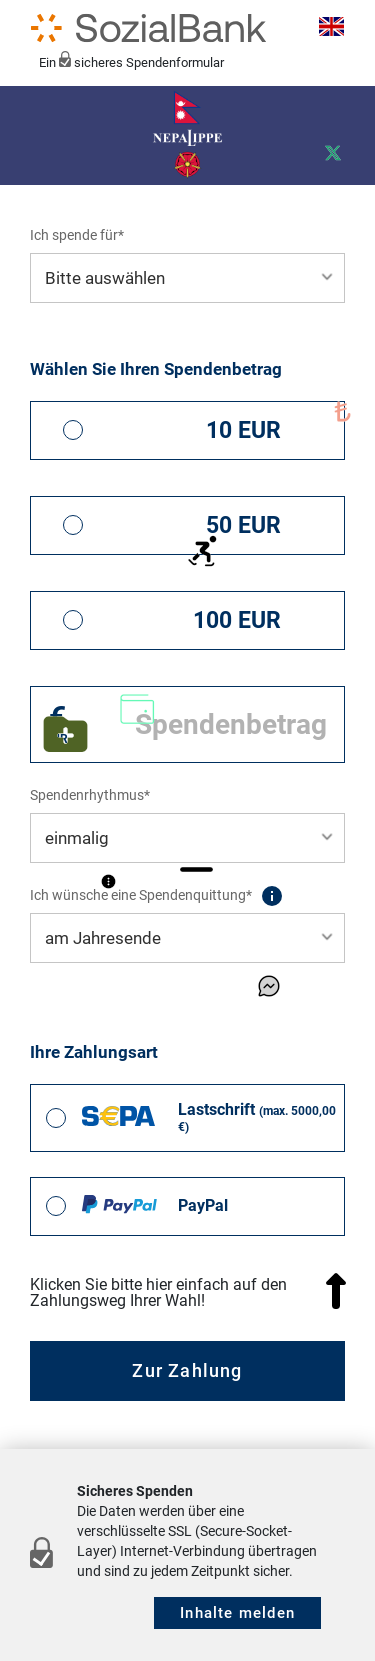 The width and height of the screenshot is (375, 1661). I want to click on scroll to top of page, so click(336, 1291).